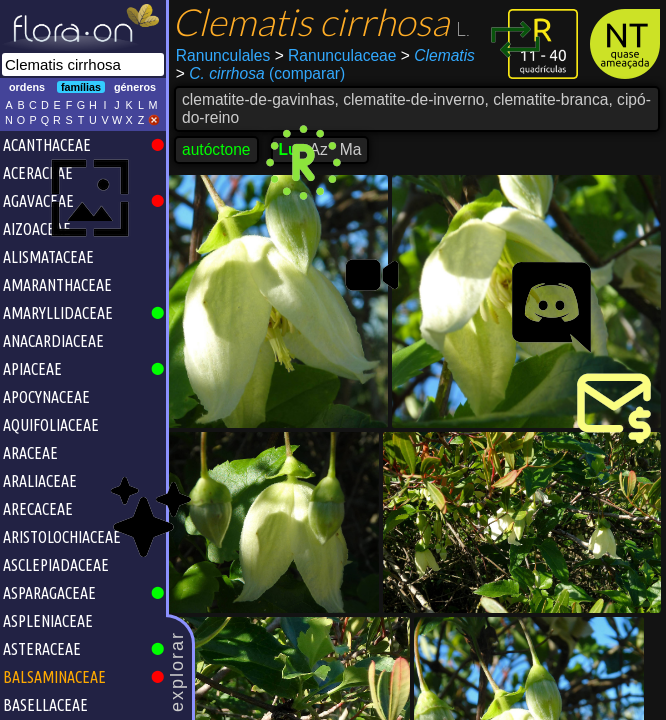 Image resolution: width=666 pixels, height=720 pixels. Describe the element at coordinates (515, 39) in the screenshot. I see `enable repeat mode for media playback` at that location.